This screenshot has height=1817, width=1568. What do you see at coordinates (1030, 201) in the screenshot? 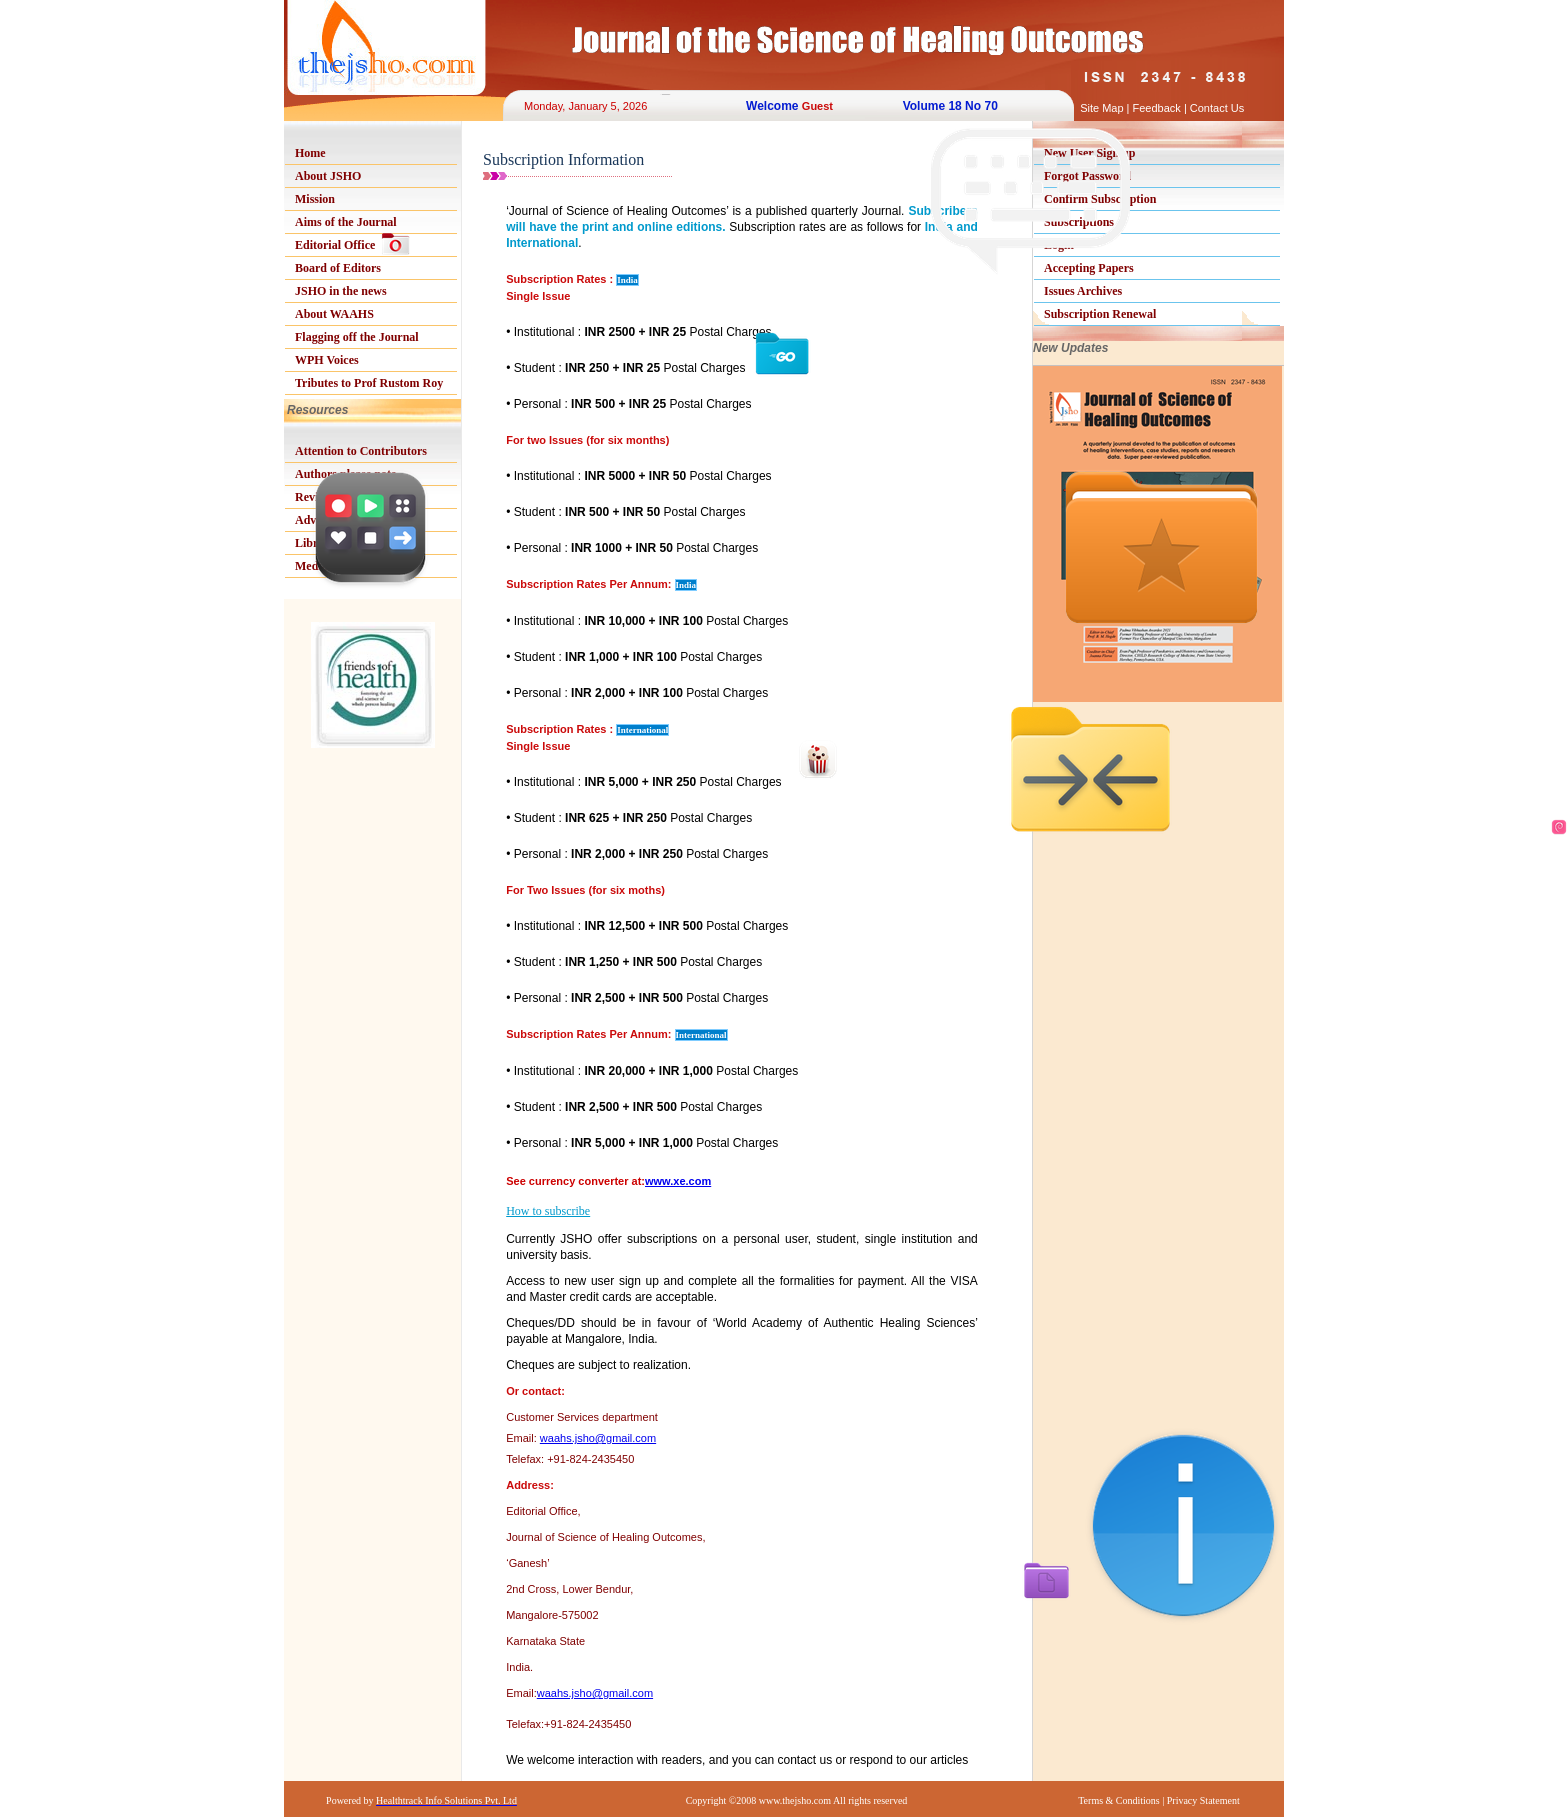
I see `indicates virtual keyboard is active` at bounding box center [1030, 201].